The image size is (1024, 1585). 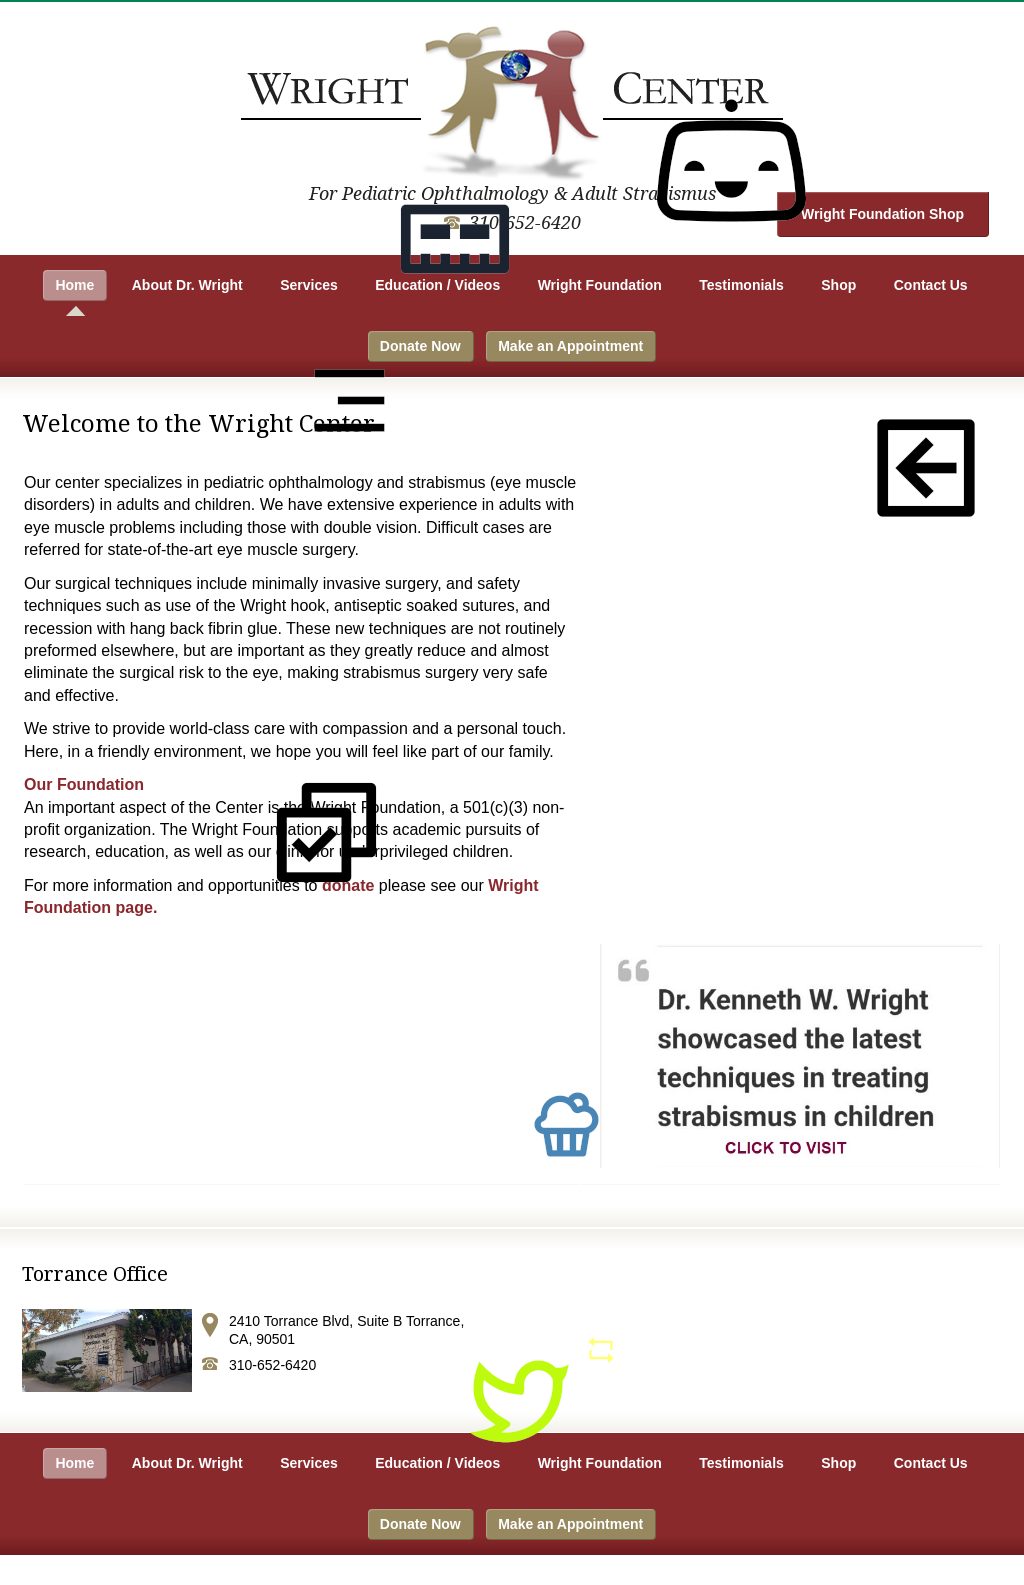 What do you see at coordinates (926, 468) in the screenshot?
I see `go back to the previous screen` at bounding box center [926, 468].